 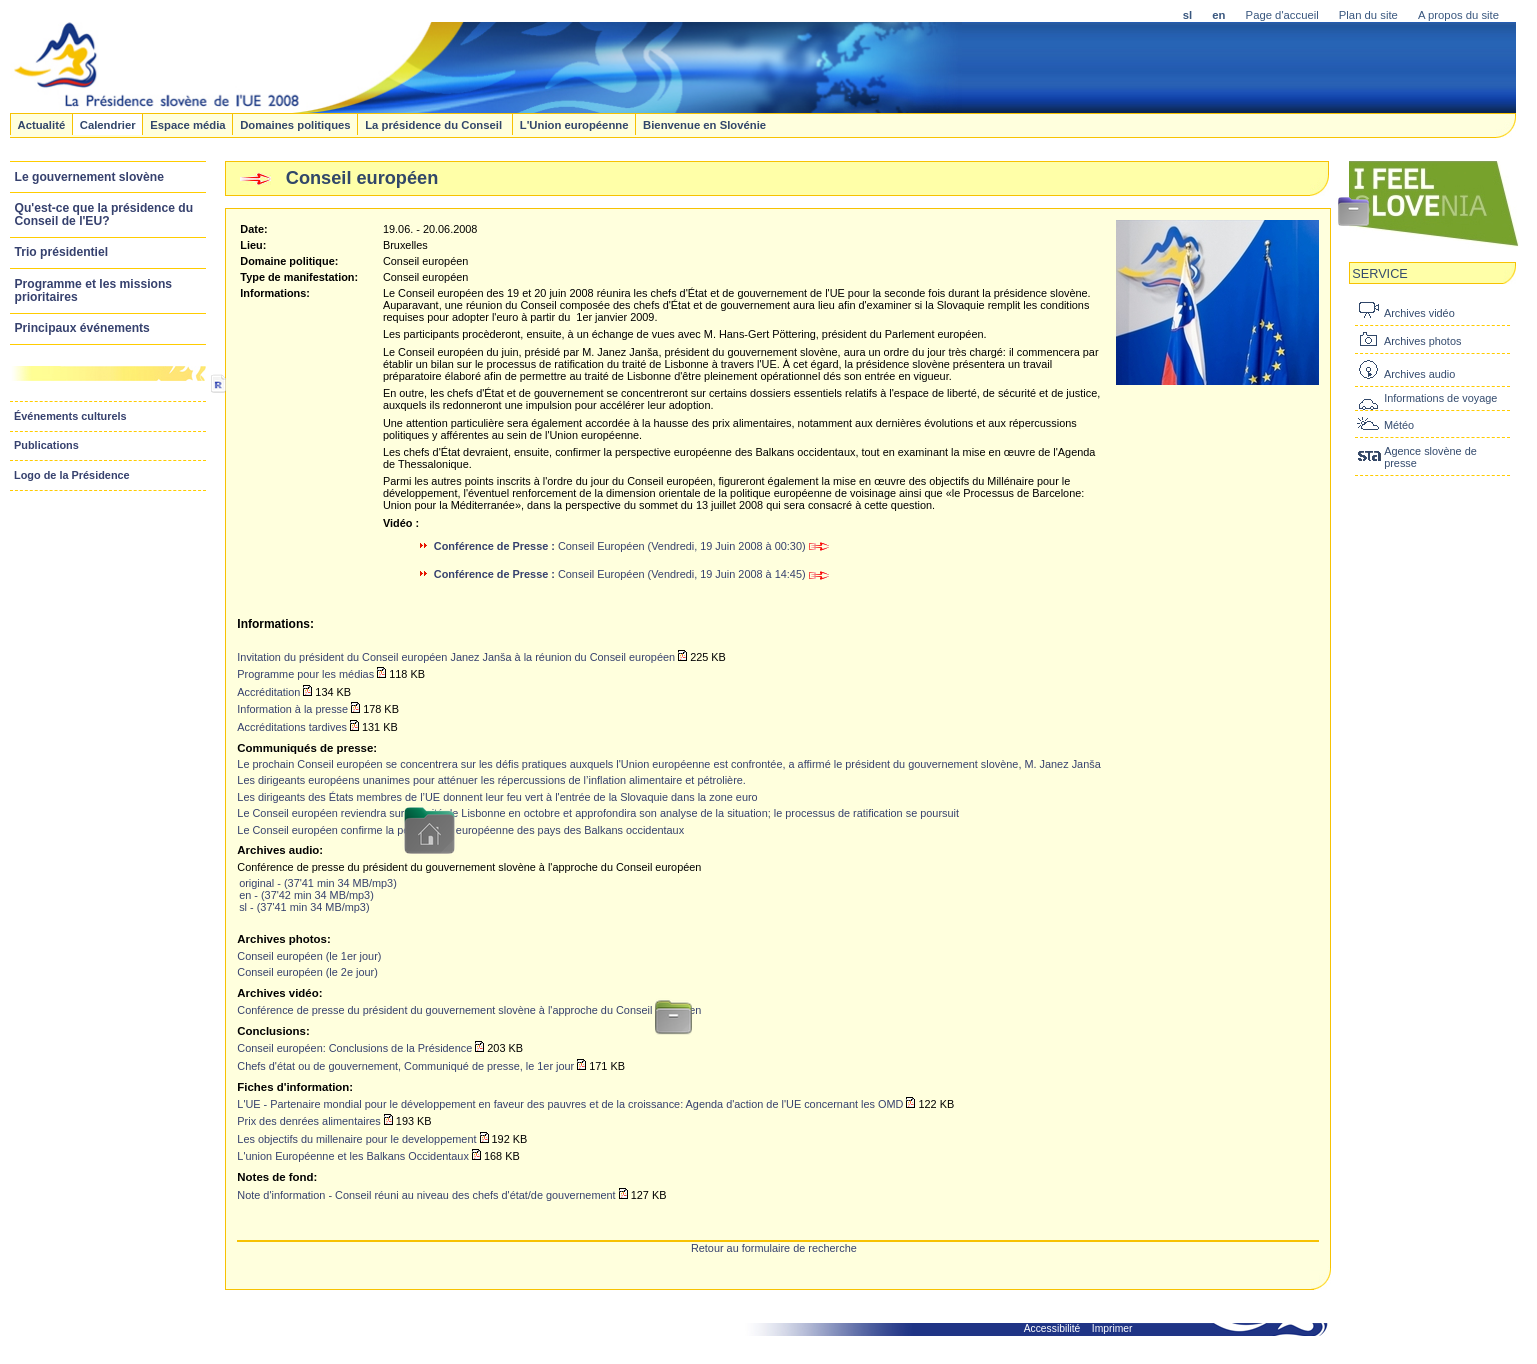 What do you see at coordinates (429, 830) in the screenshot?
I see `access your home folder` at bounding box center [429, 830].